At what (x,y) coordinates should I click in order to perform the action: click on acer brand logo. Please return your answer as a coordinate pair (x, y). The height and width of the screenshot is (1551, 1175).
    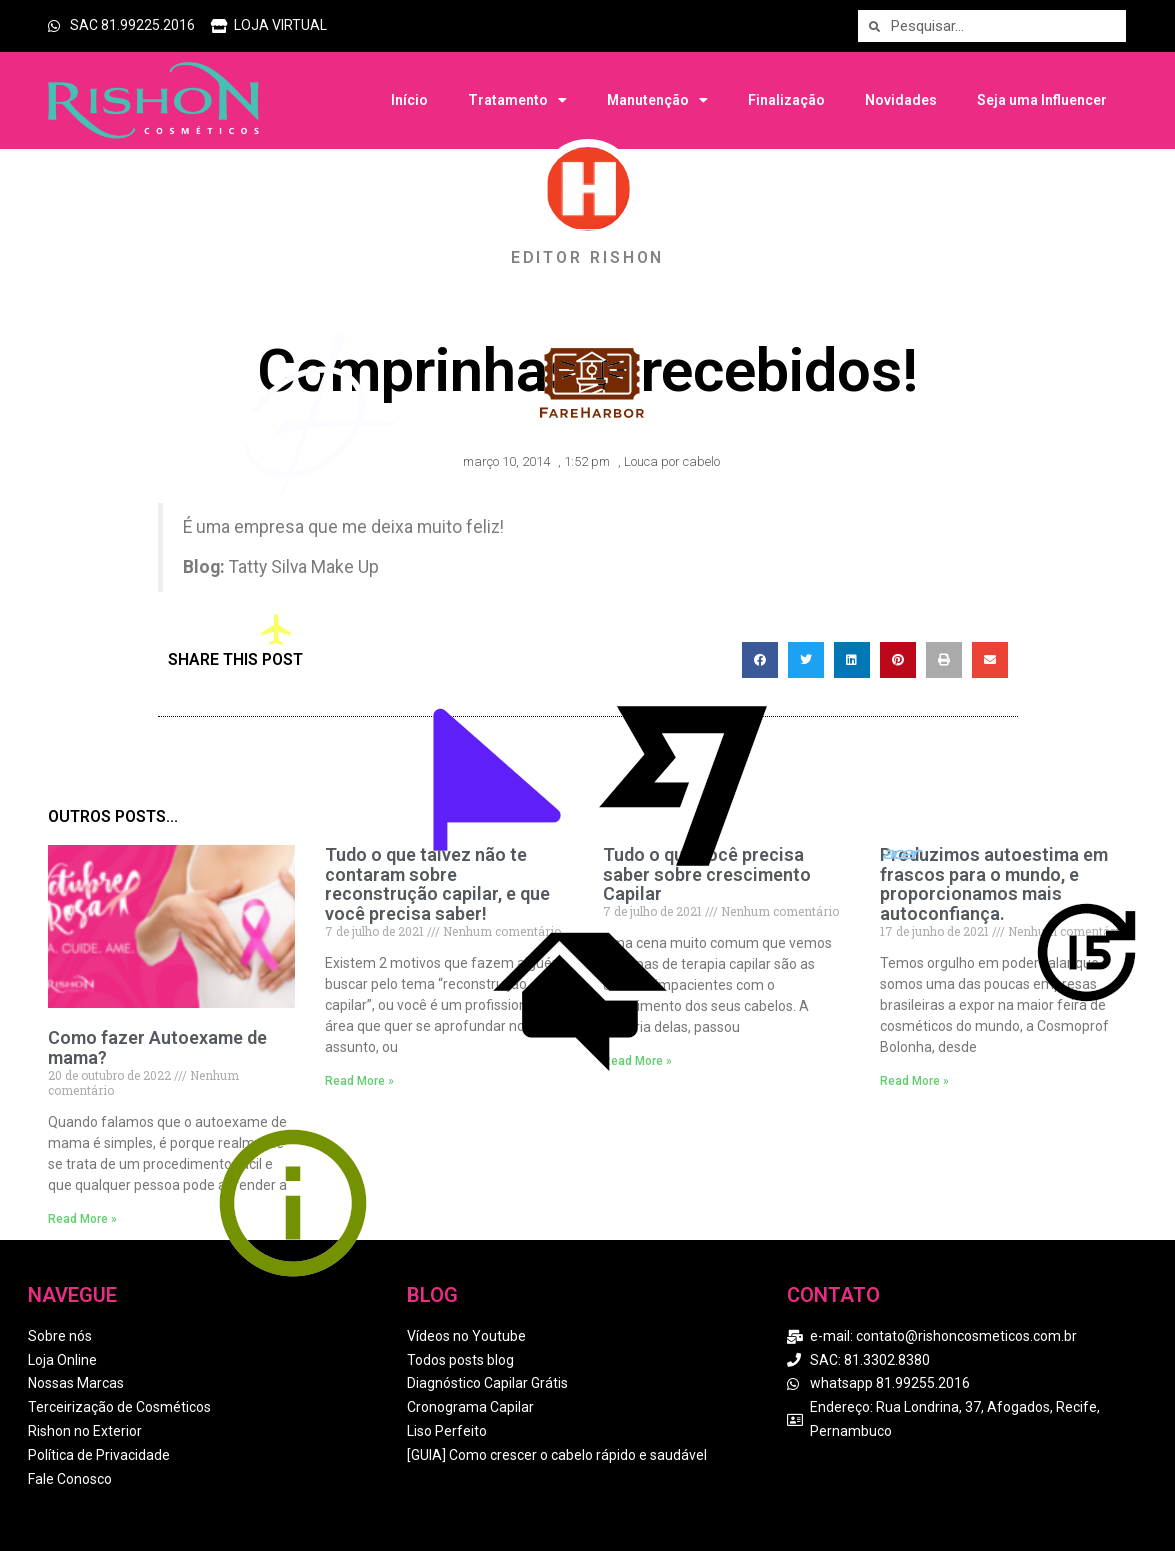
    Looking at the image, I should click on (902, 854).